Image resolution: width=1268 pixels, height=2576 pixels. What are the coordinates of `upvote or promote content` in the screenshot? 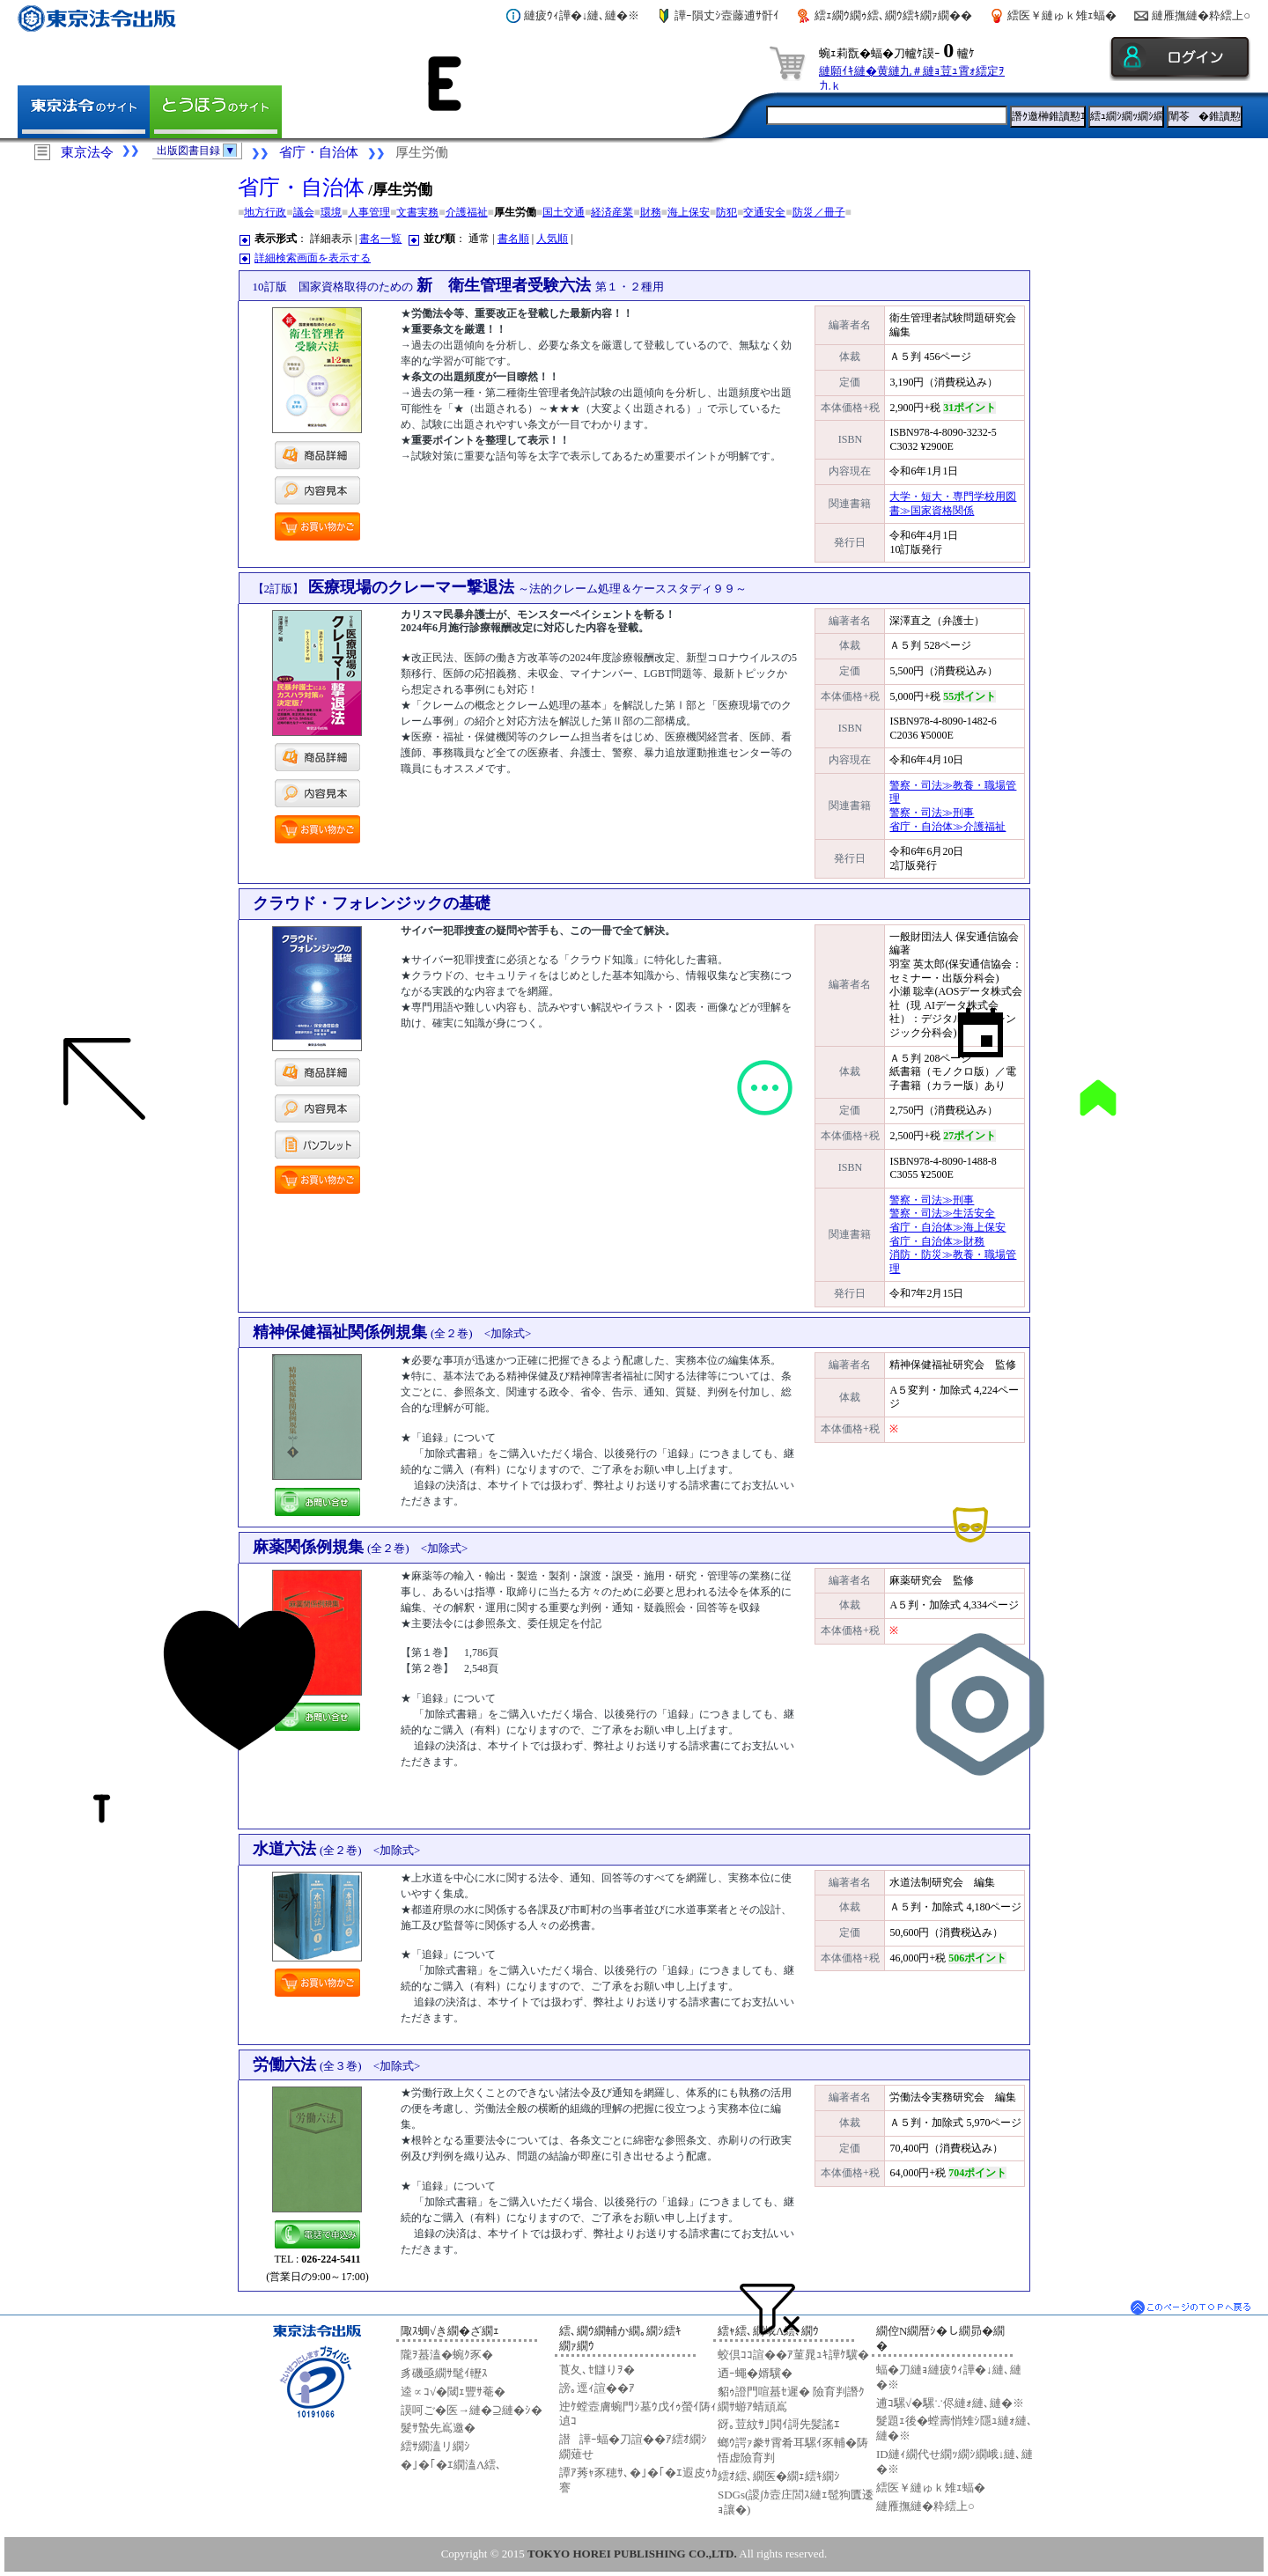 It's located at (1098, 1098).